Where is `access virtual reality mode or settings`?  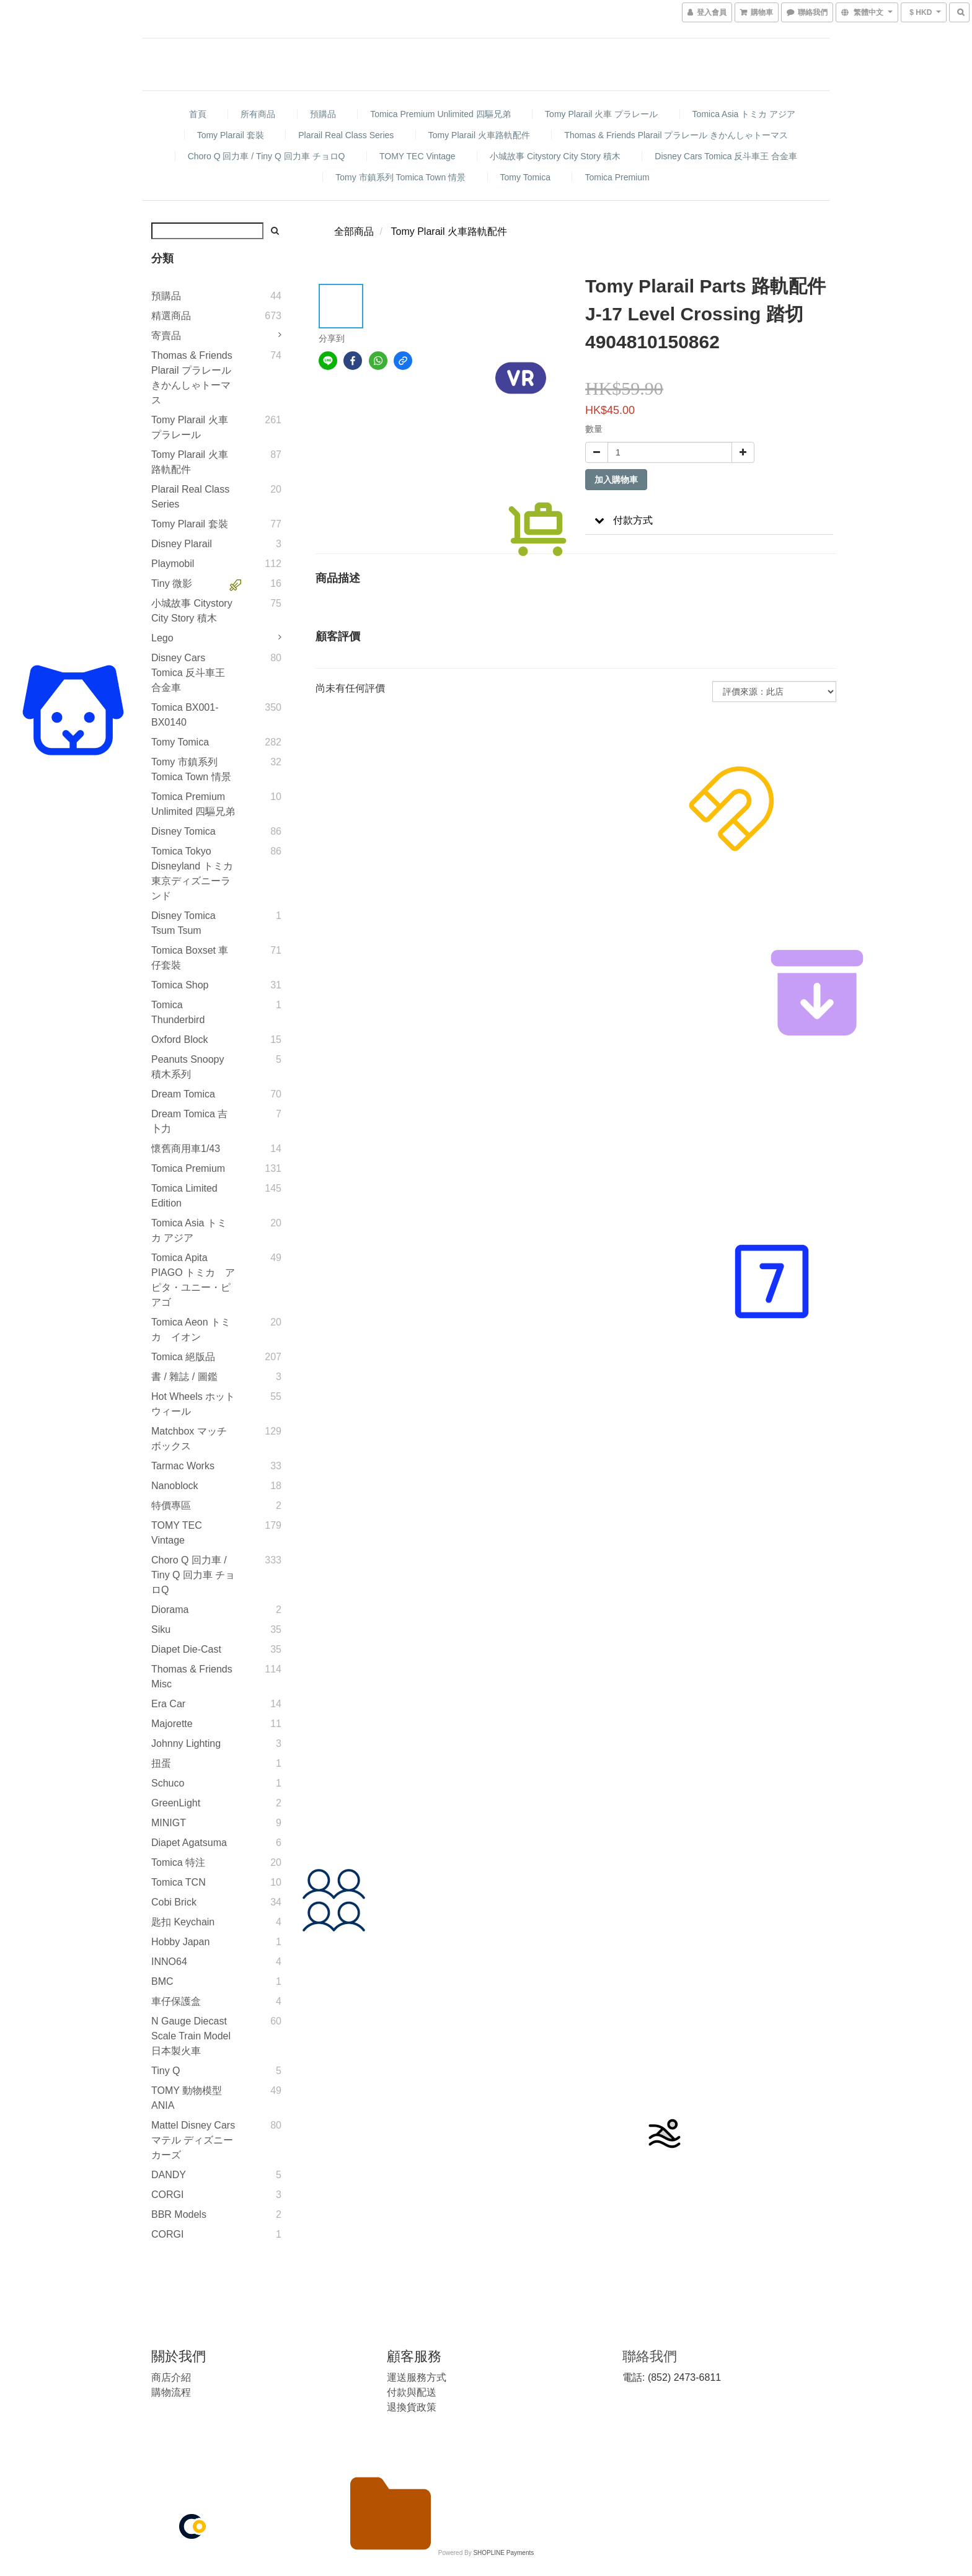 access virtual reality mode or settings is located at coordinates (521, 378).